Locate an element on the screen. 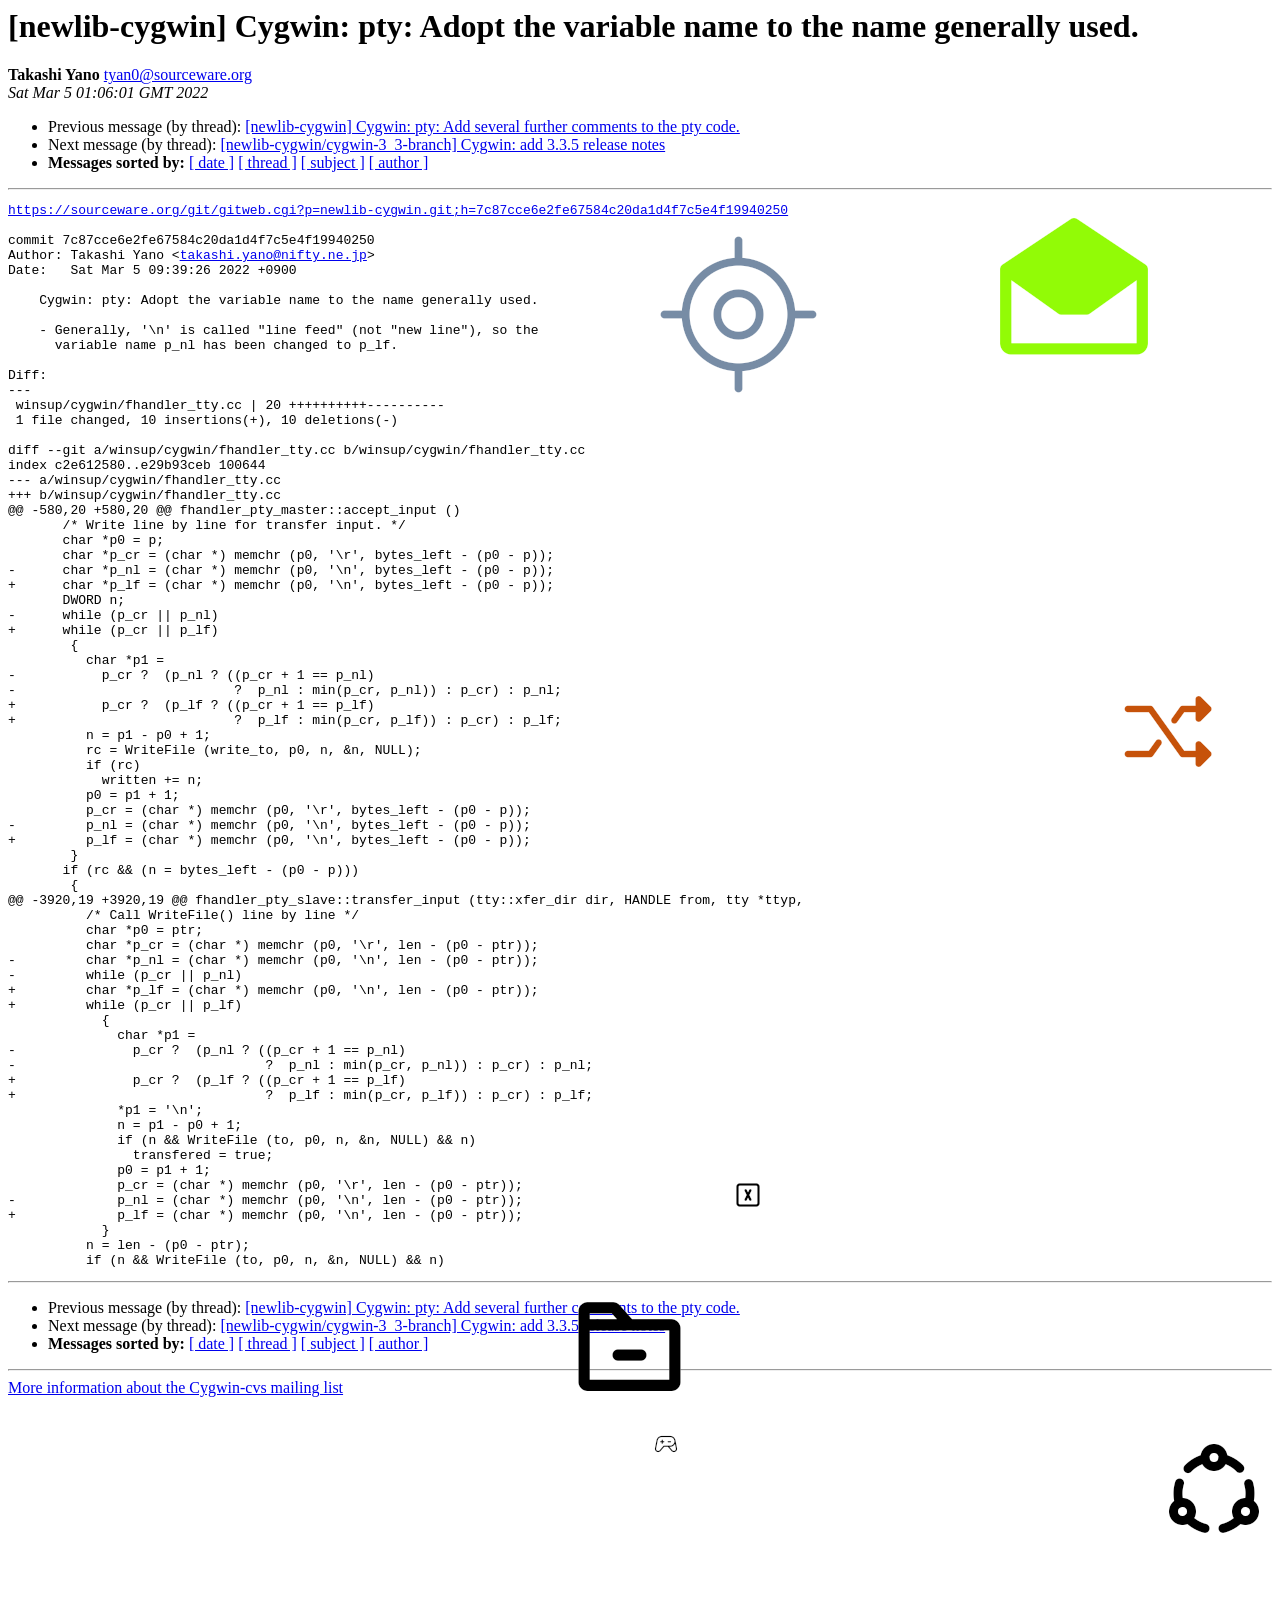  center map on current location is located at coordinates (738, 314).